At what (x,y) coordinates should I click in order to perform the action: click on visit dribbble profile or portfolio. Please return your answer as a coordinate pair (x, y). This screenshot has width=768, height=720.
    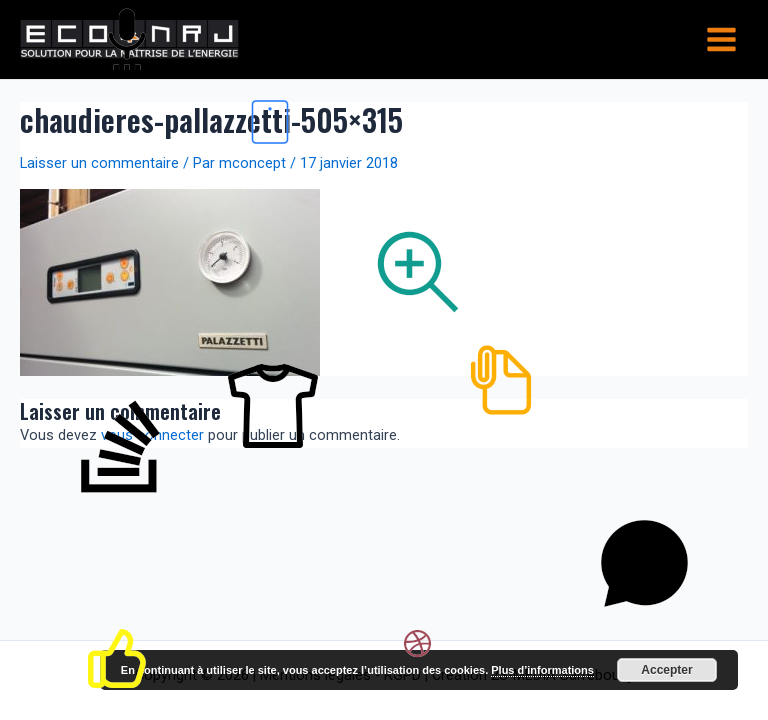
    Looking at the image, I should click on (417, 643).